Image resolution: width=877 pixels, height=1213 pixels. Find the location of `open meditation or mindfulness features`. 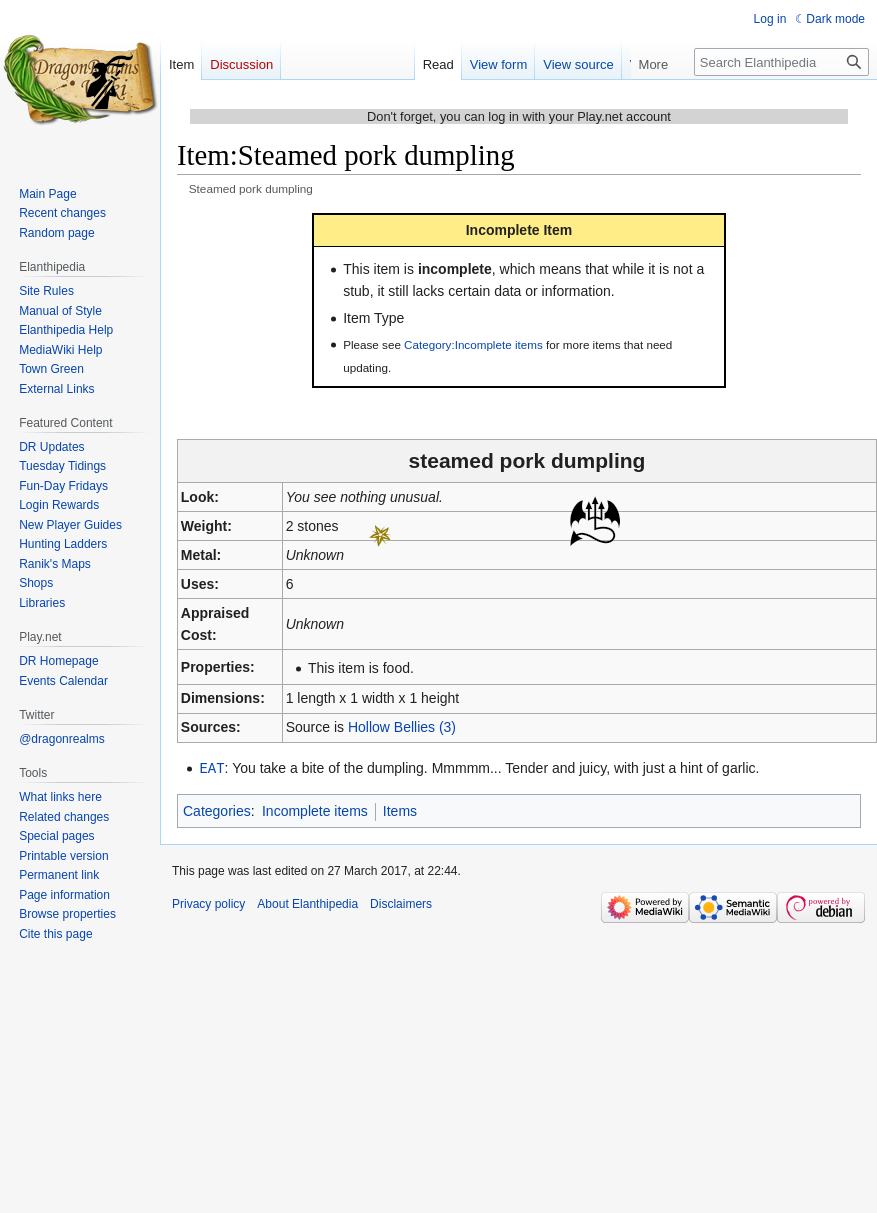

open meditation or mindfulness features is located at coordinates (380, 536).